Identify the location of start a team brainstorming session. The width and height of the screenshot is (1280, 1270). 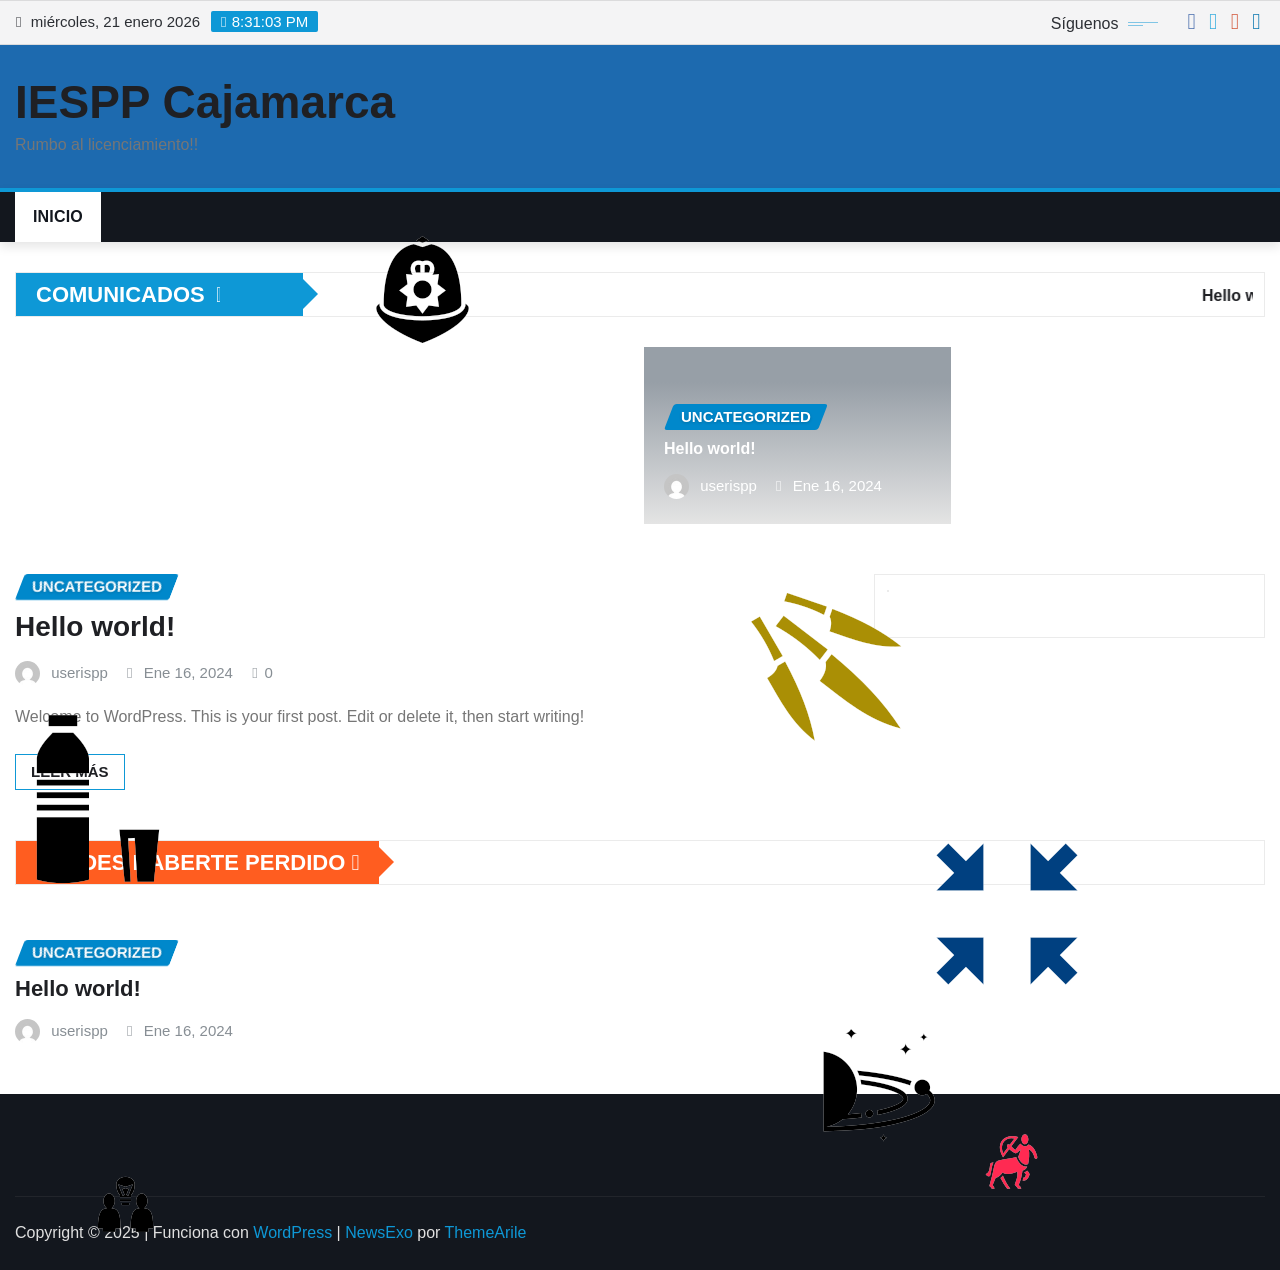
(125, 1204).